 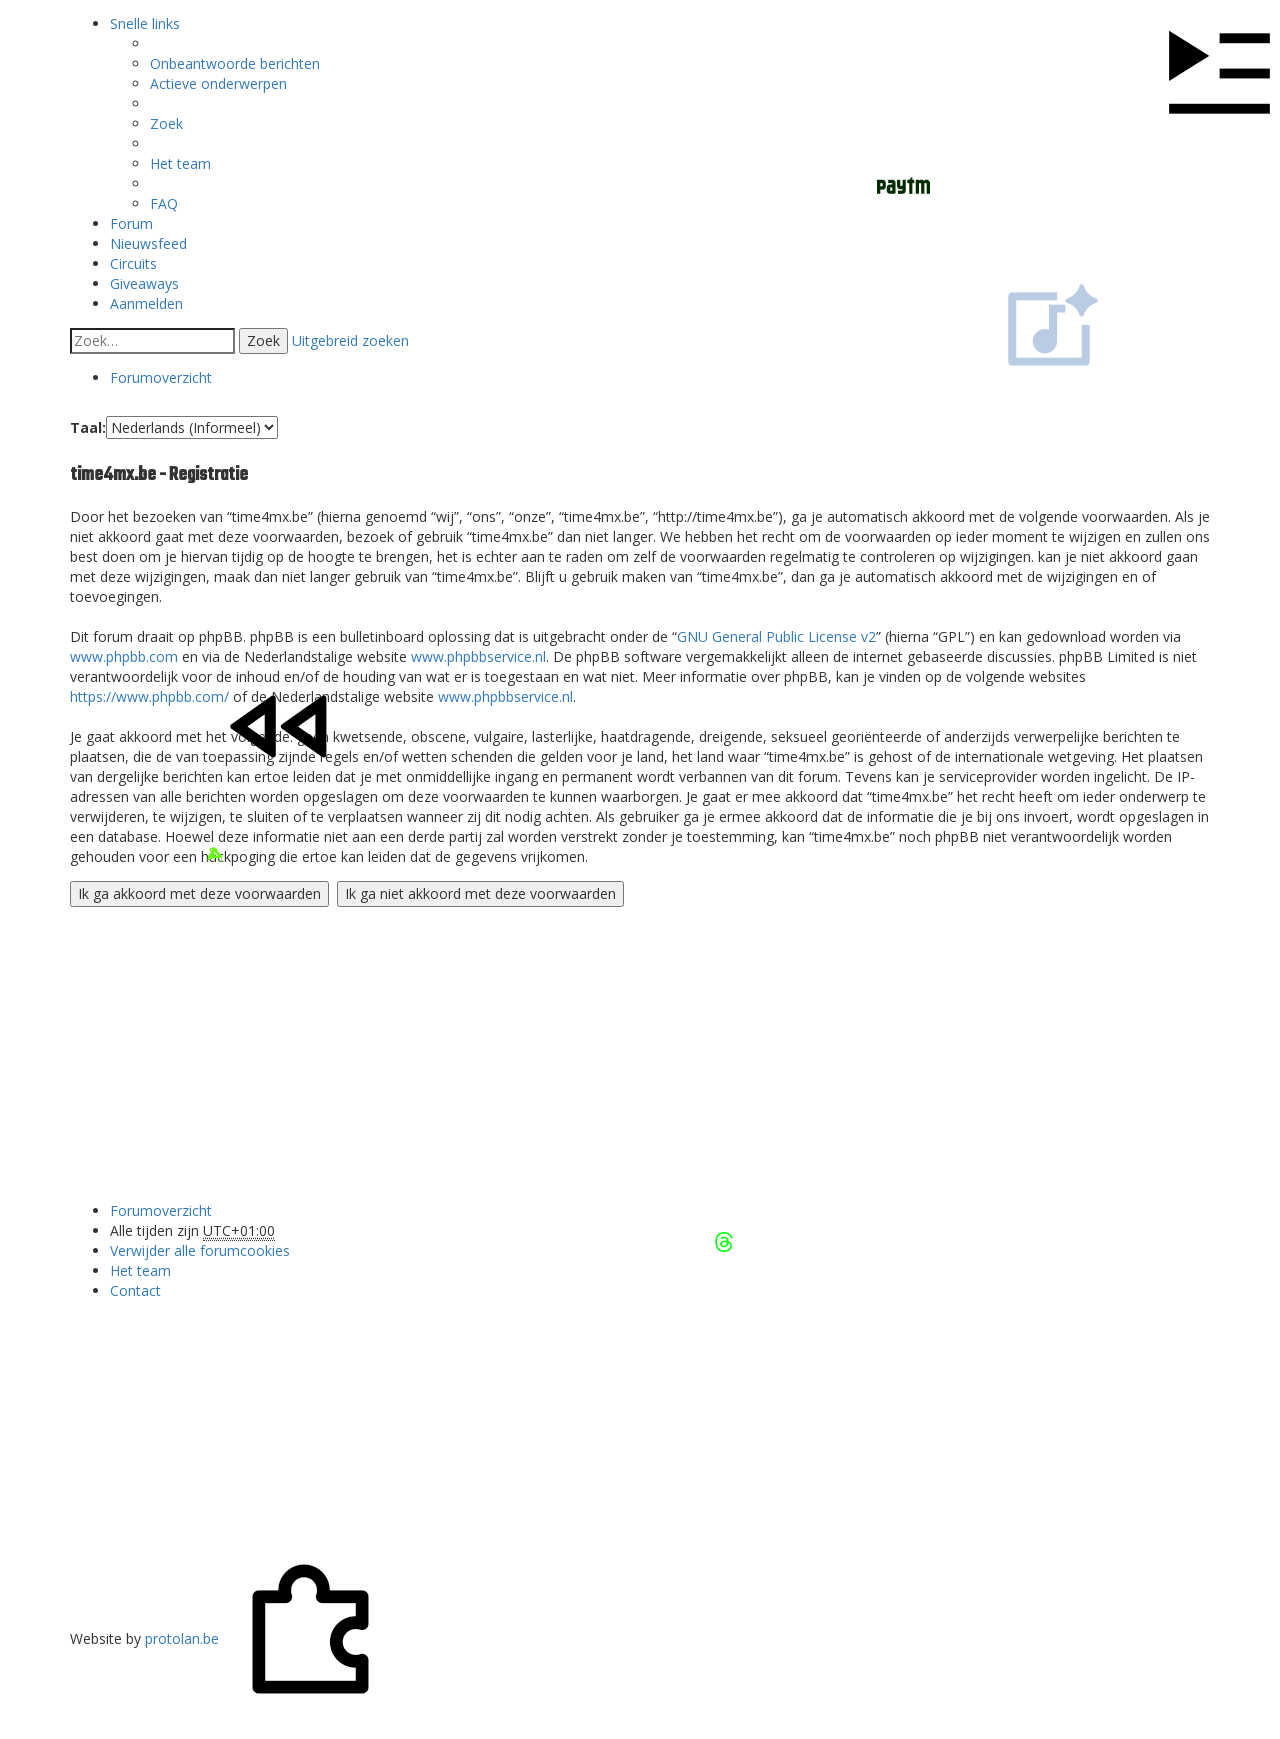 I want to click on open keybase app, so click(x=215, y=854).